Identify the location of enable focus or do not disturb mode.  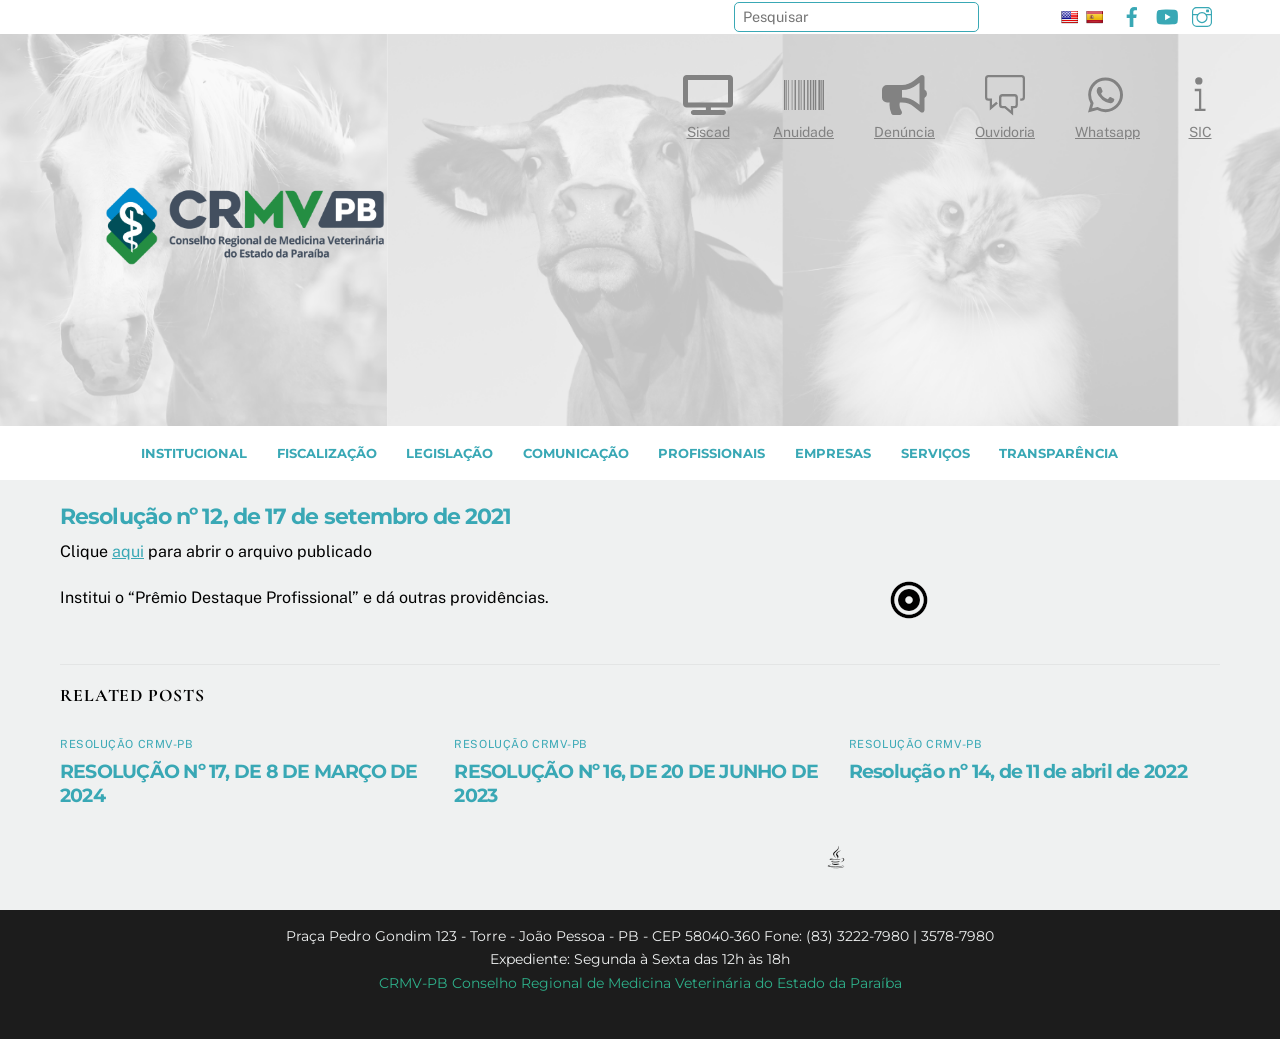
(909, 600).